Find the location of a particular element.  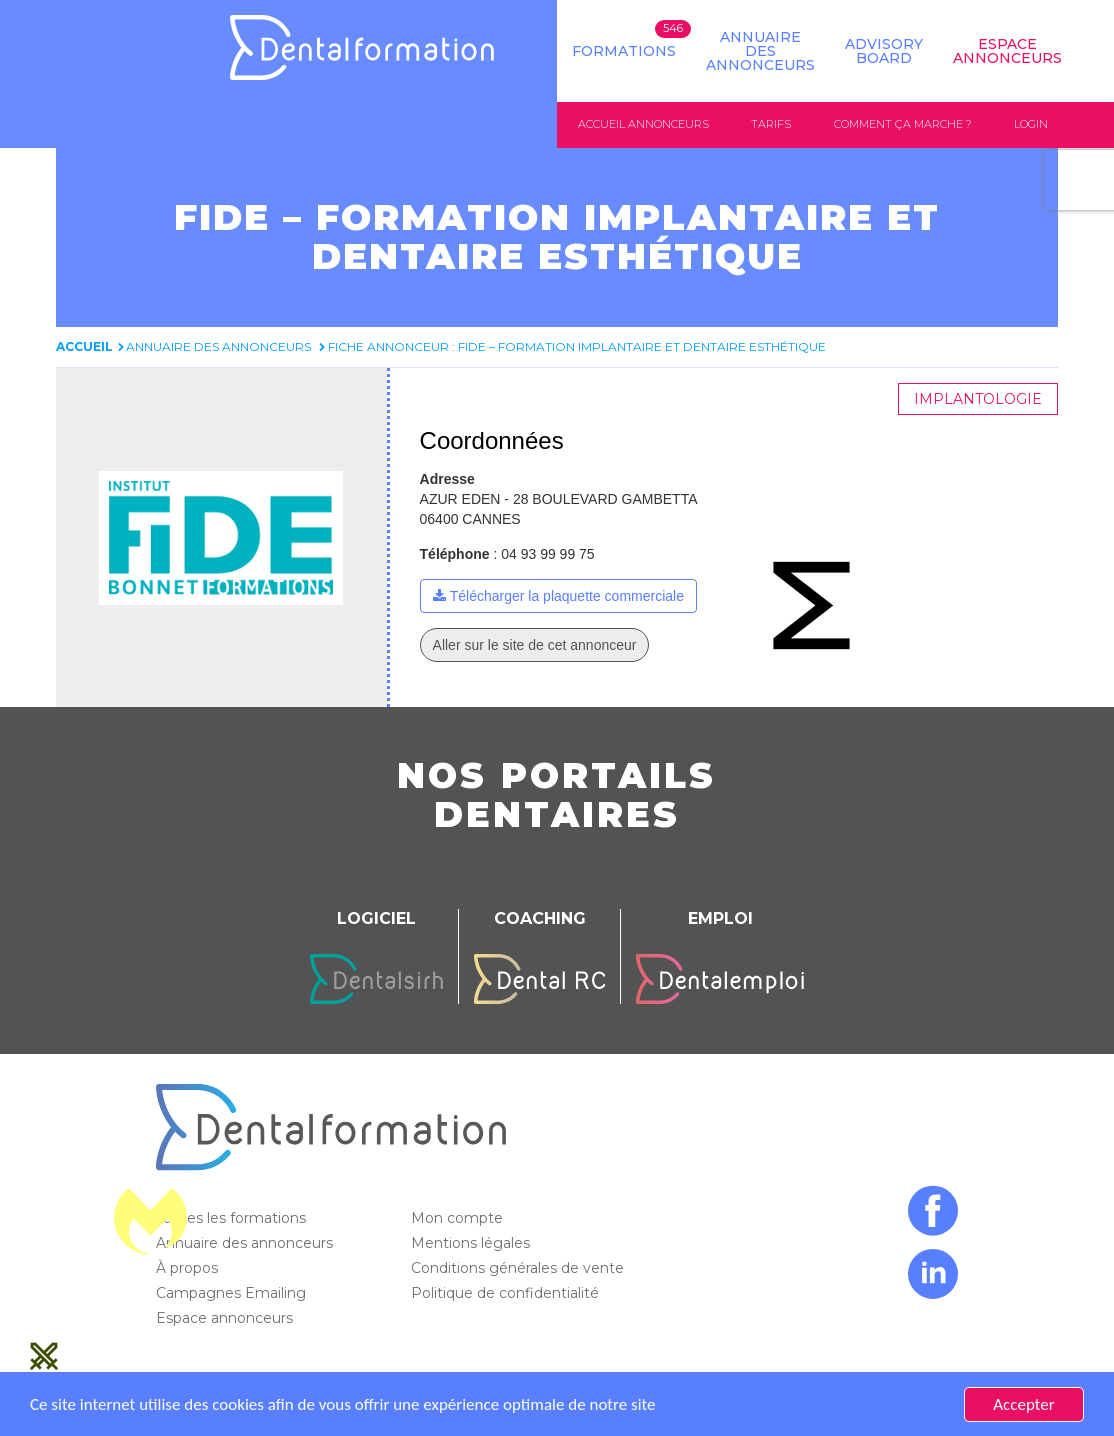

access combat or battle features is located at coordinates (44, 1356).